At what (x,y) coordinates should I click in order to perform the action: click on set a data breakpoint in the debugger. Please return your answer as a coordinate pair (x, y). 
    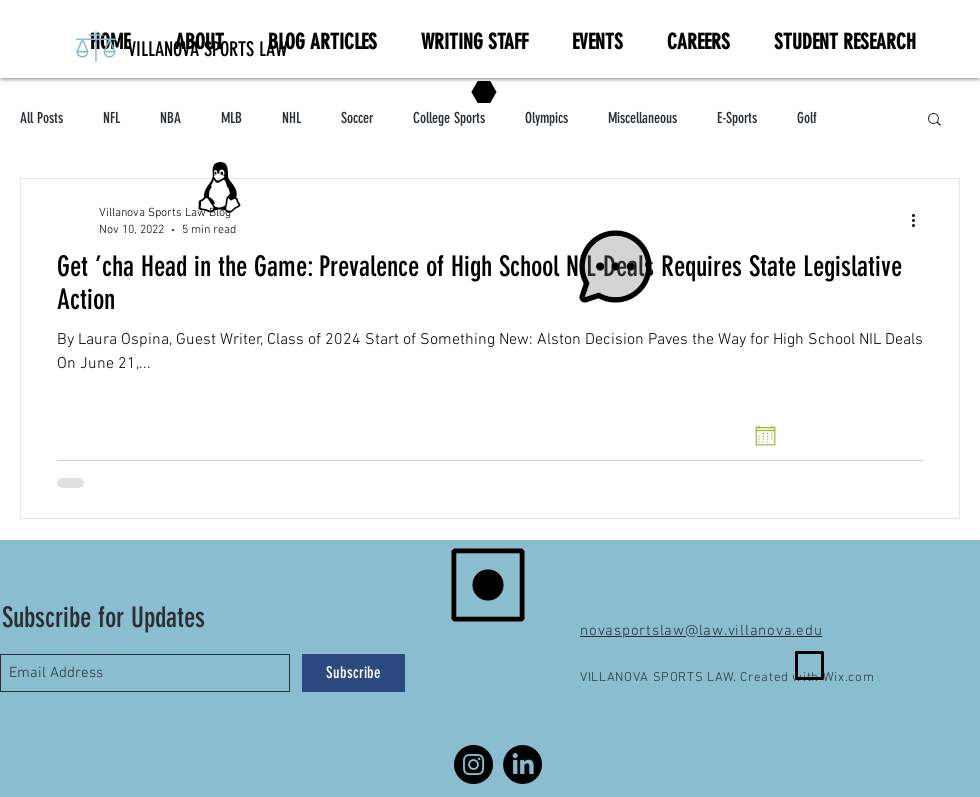
    Looking at the image, I should click on (485, 92).